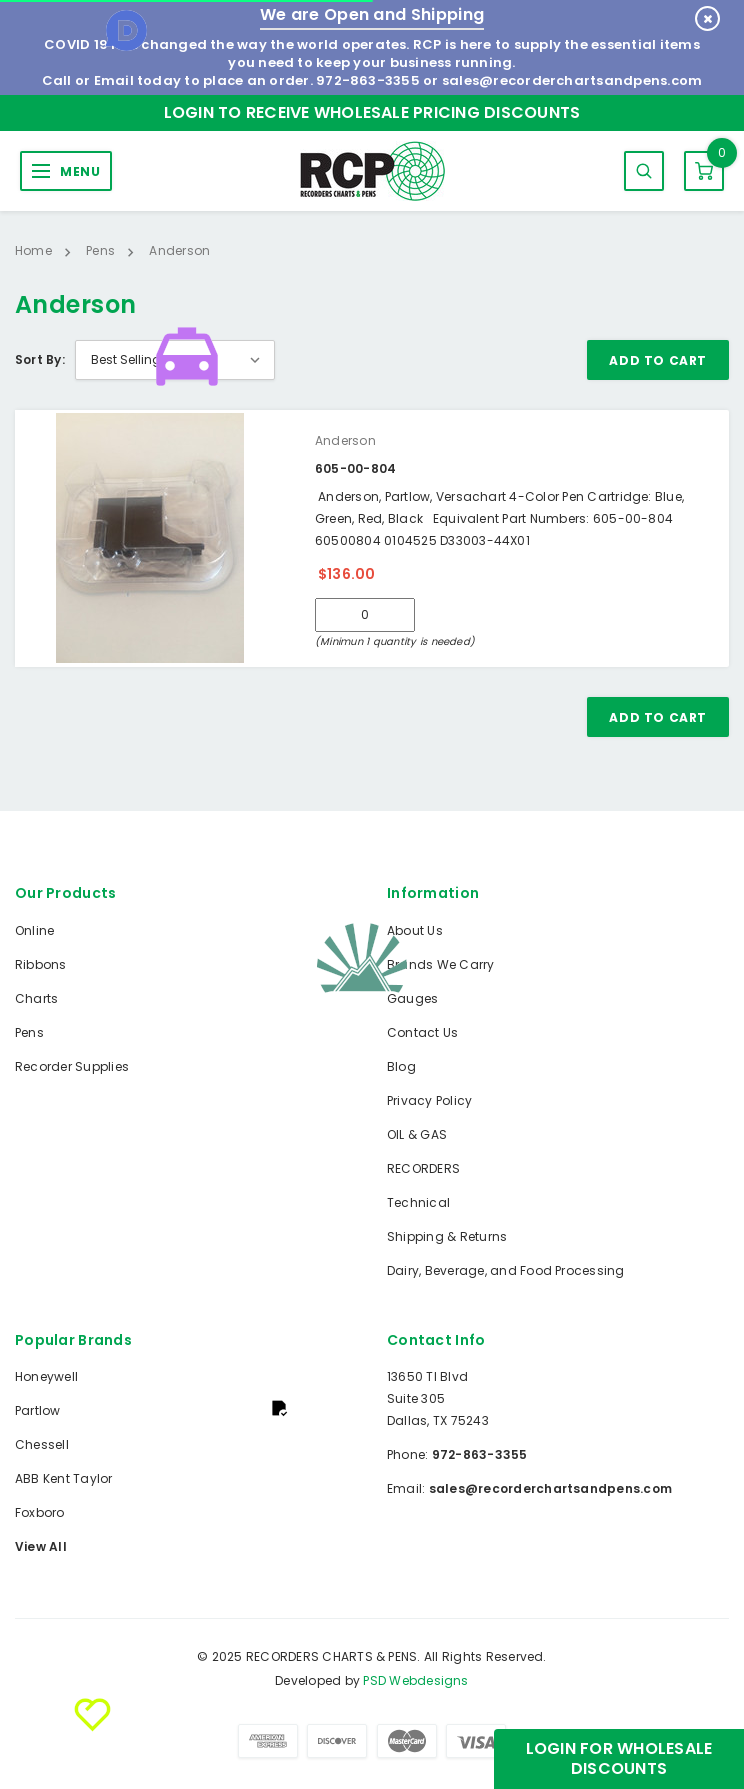 This screenshot has width=744, height=1789. Describe the element at coordinates (187, 355) in the screenshot. I see `request a taxi or rideshare` at that location.